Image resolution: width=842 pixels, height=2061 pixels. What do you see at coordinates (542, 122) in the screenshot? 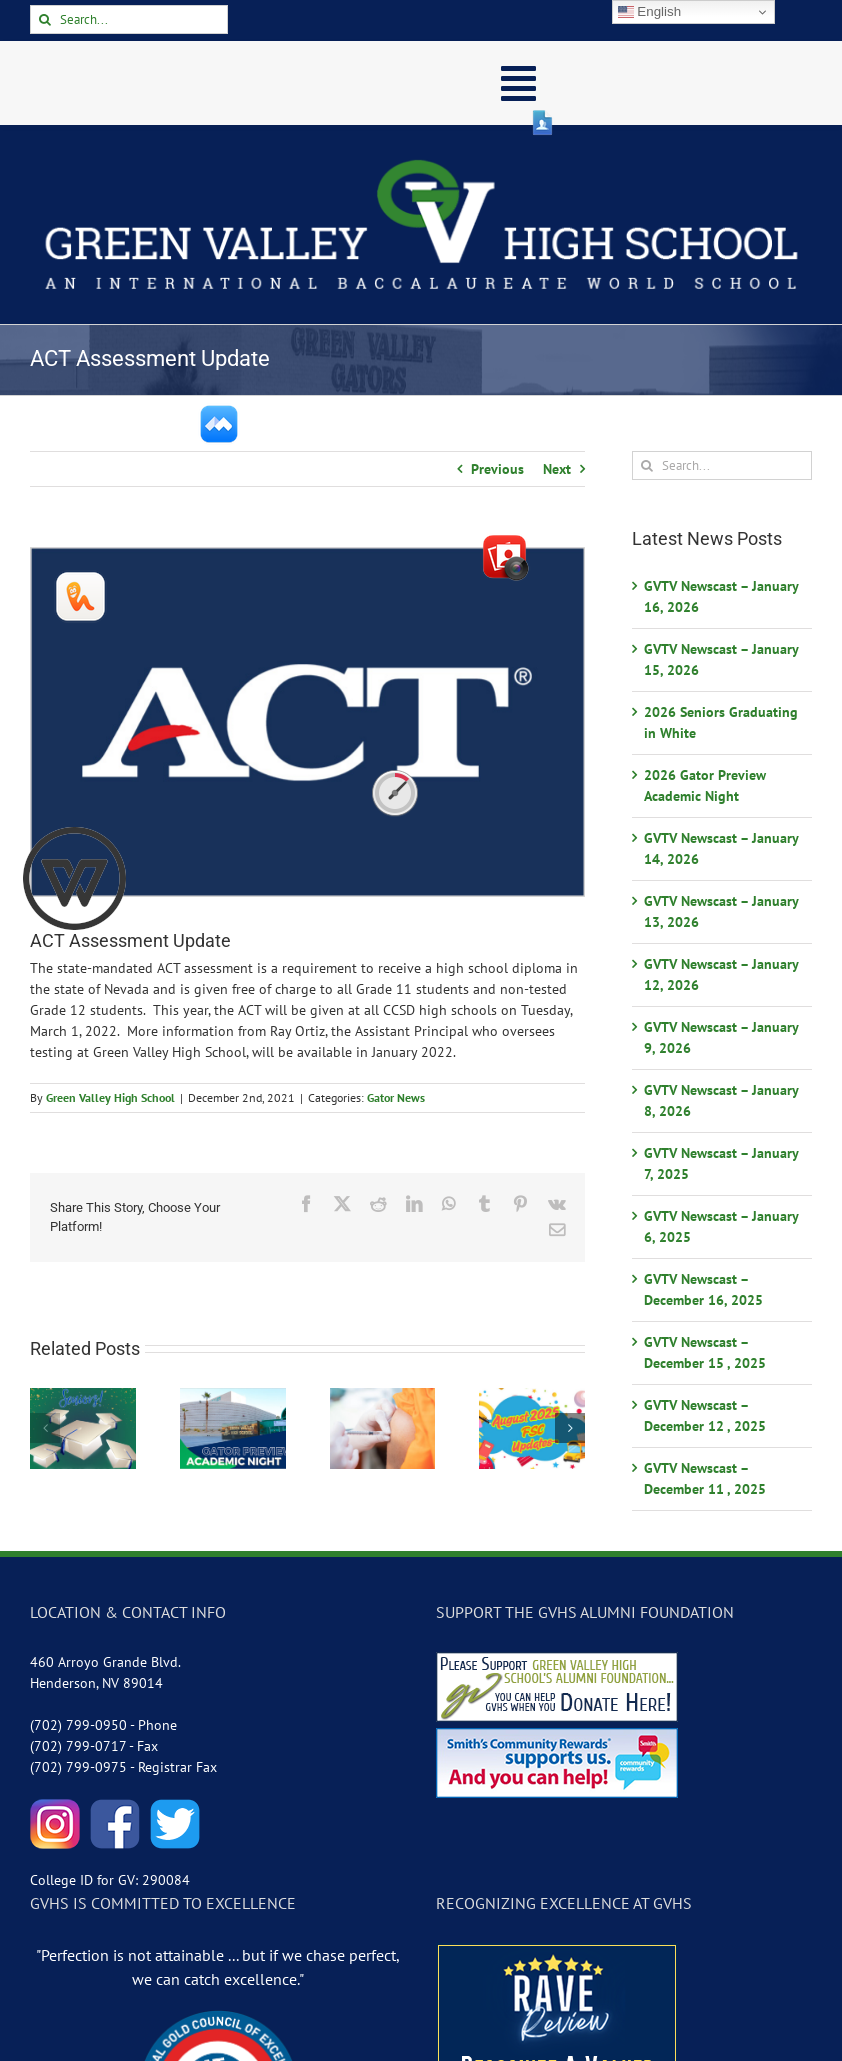
I see `user data or contacts file` at bounding box center [542, 122].